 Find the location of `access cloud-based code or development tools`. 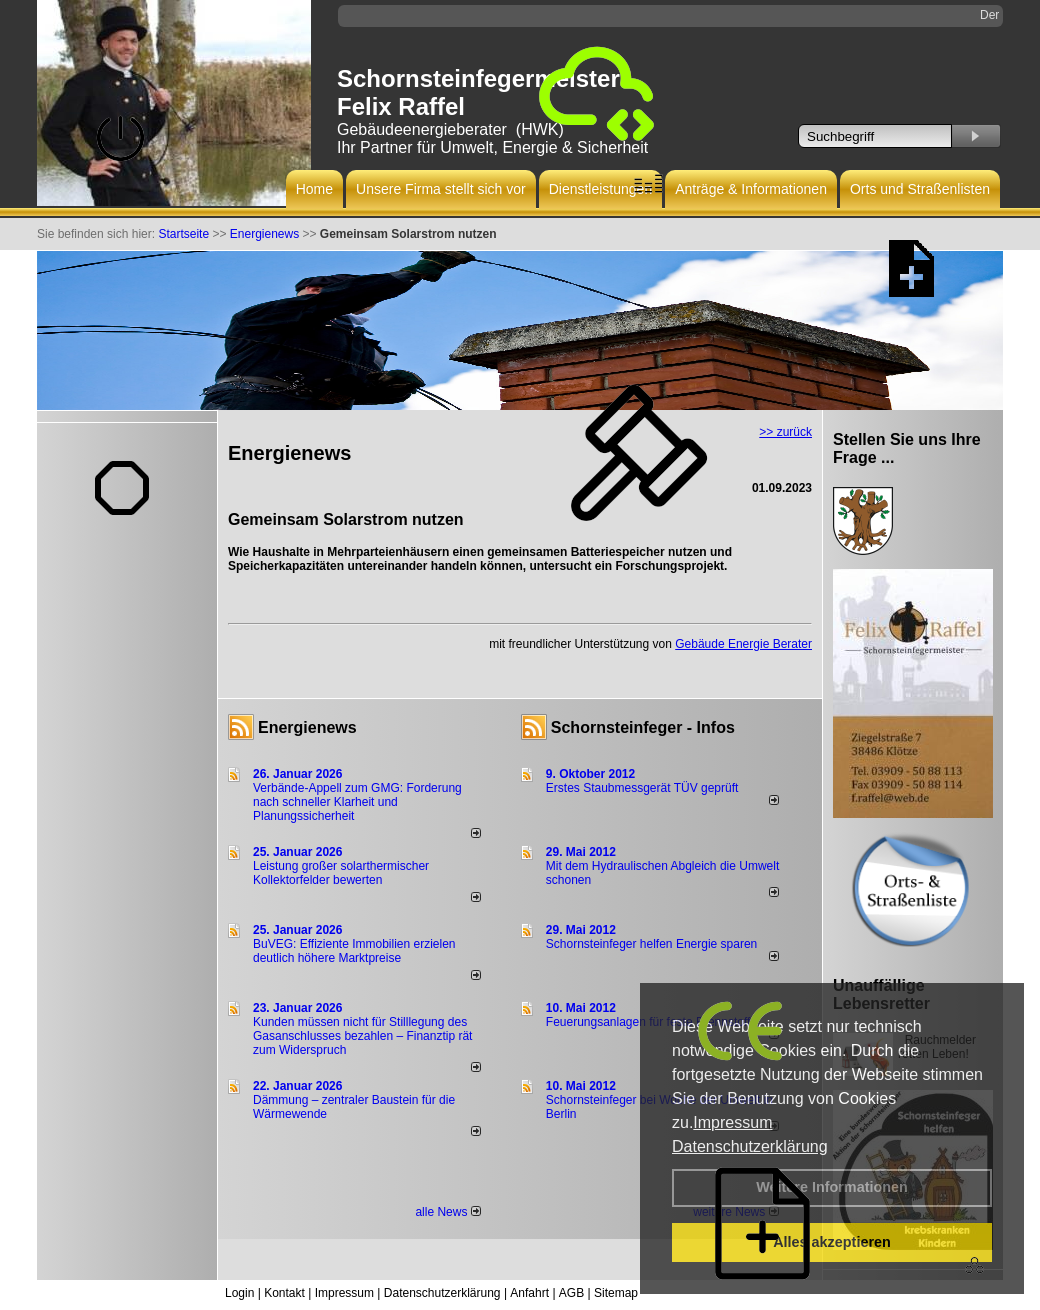

access cloud-based code or development tools is located at coordinates (596, 88).